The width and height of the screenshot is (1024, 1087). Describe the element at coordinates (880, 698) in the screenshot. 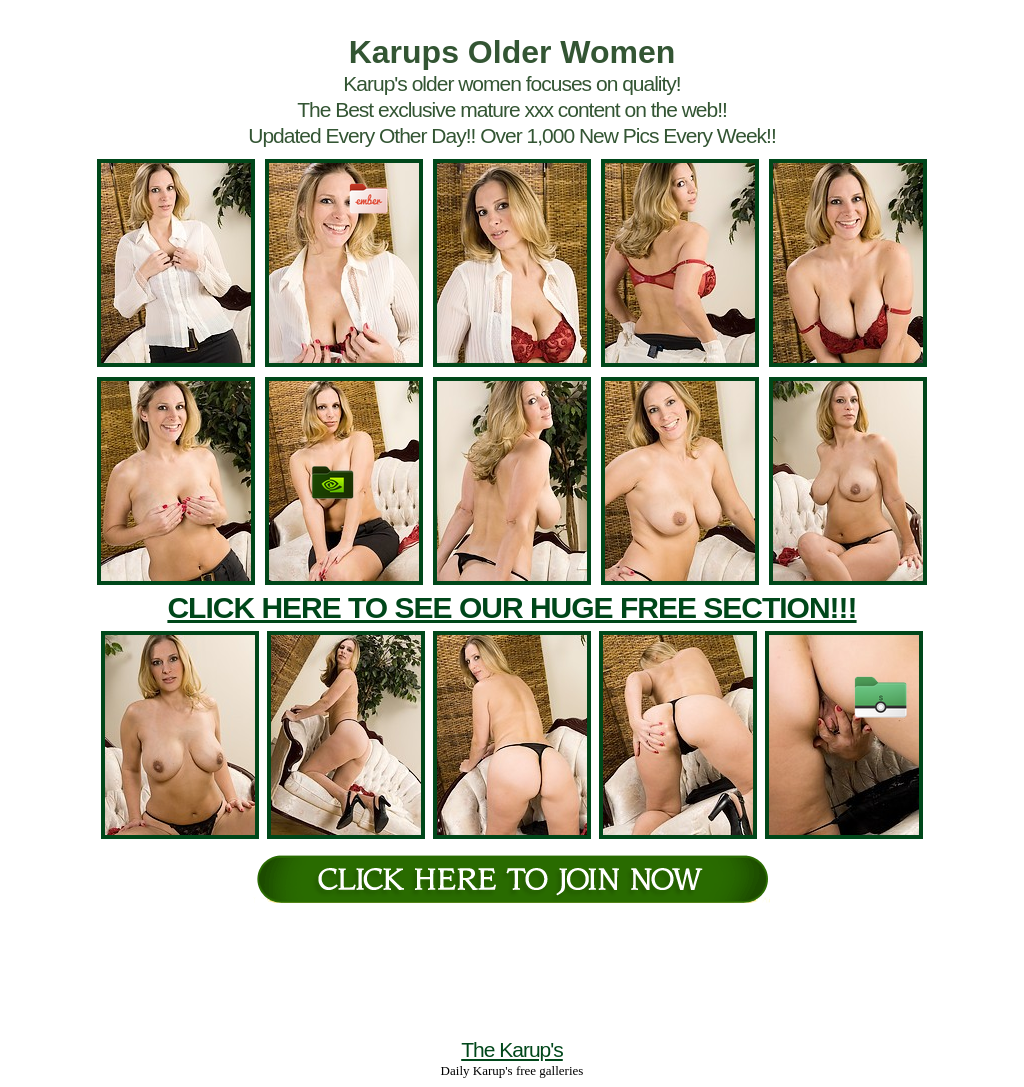

I see `folder containing Pokémon Safari Ball themed content` at that location.